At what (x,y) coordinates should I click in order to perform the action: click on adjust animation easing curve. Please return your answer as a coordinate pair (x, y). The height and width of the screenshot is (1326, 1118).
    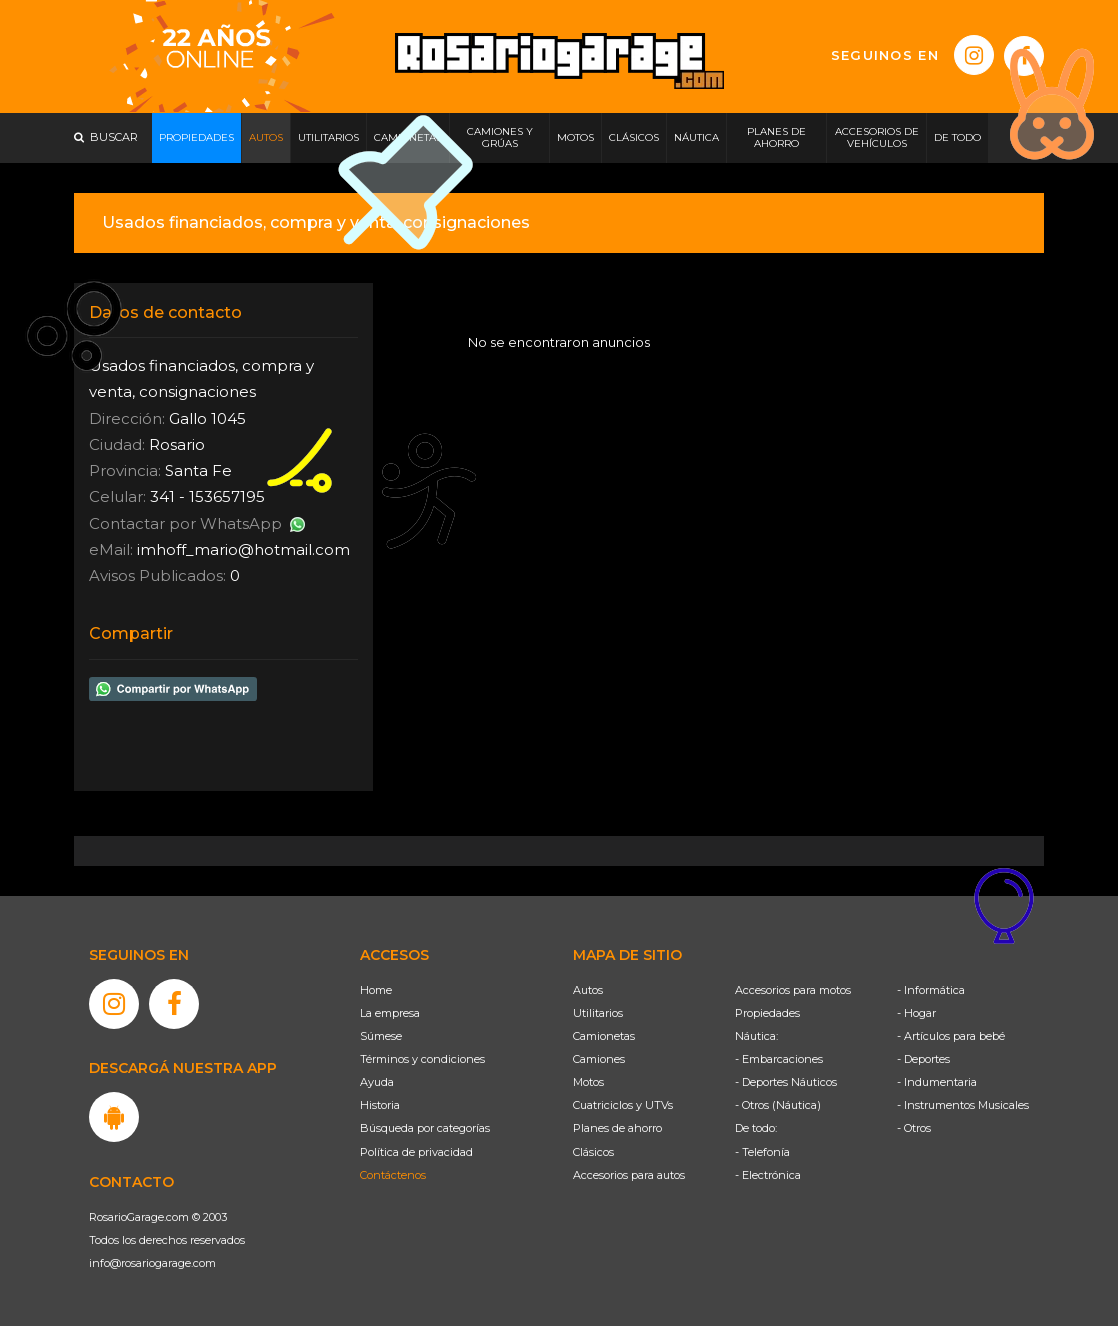
    Looking at the image, I should click on (299, 460).